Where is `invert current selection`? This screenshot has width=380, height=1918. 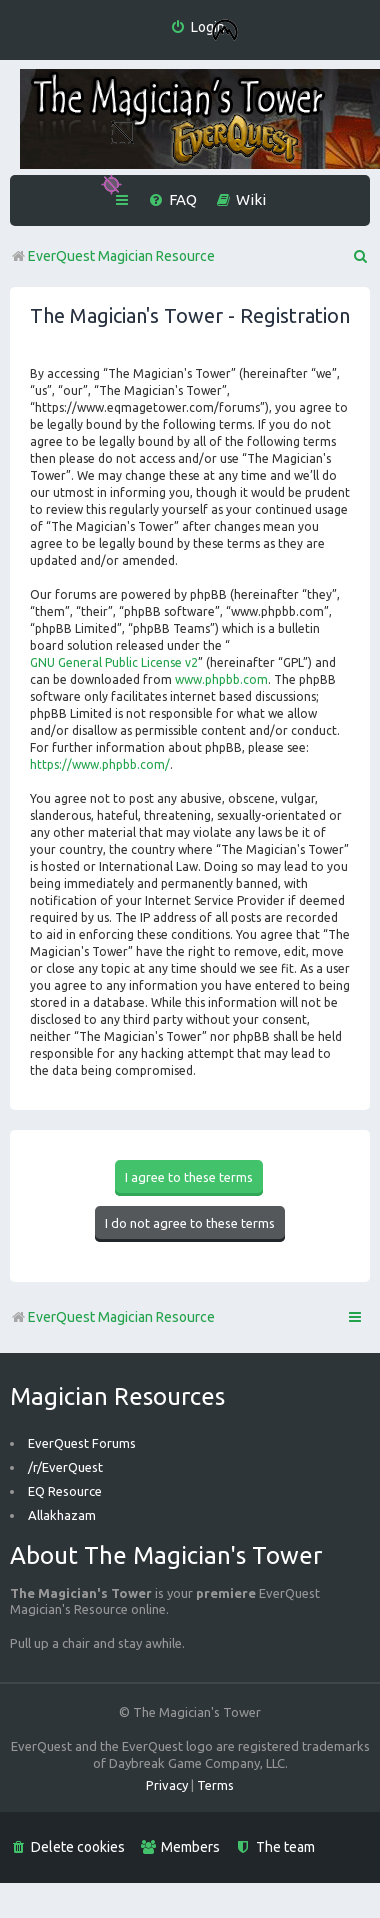
invert current selection is located at coordinates (122, 132).